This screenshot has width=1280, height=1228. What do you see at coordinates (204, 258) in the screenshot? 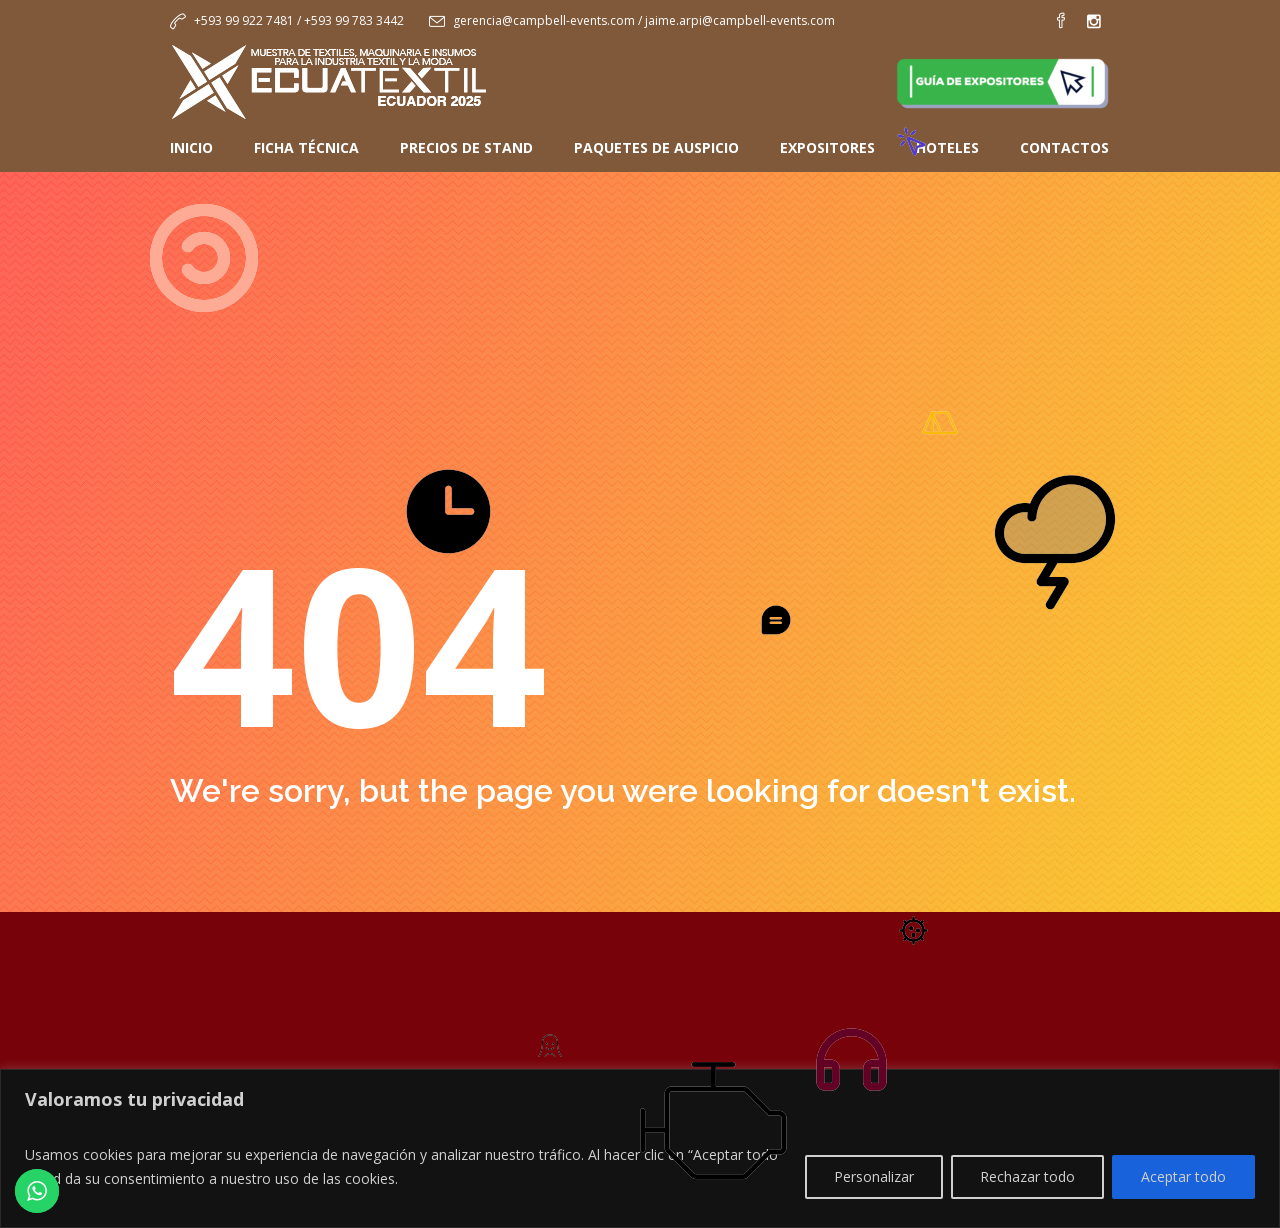
I see `indicates copyleft licensing status` at bounding box center [204, 258].